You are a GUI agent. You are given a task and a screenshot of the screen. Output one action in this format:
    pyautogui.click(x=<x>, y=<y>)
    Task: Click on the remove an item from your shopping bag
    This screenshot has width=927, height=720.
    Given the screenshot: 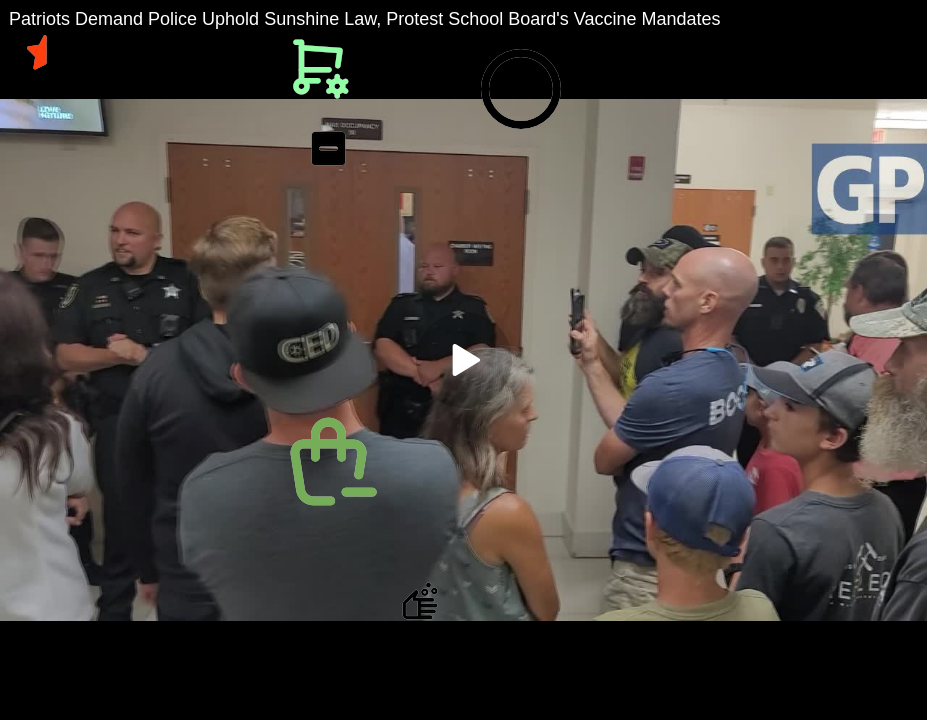 What is the action you would take?
    pyautogui.click(x=328, y=461)
    